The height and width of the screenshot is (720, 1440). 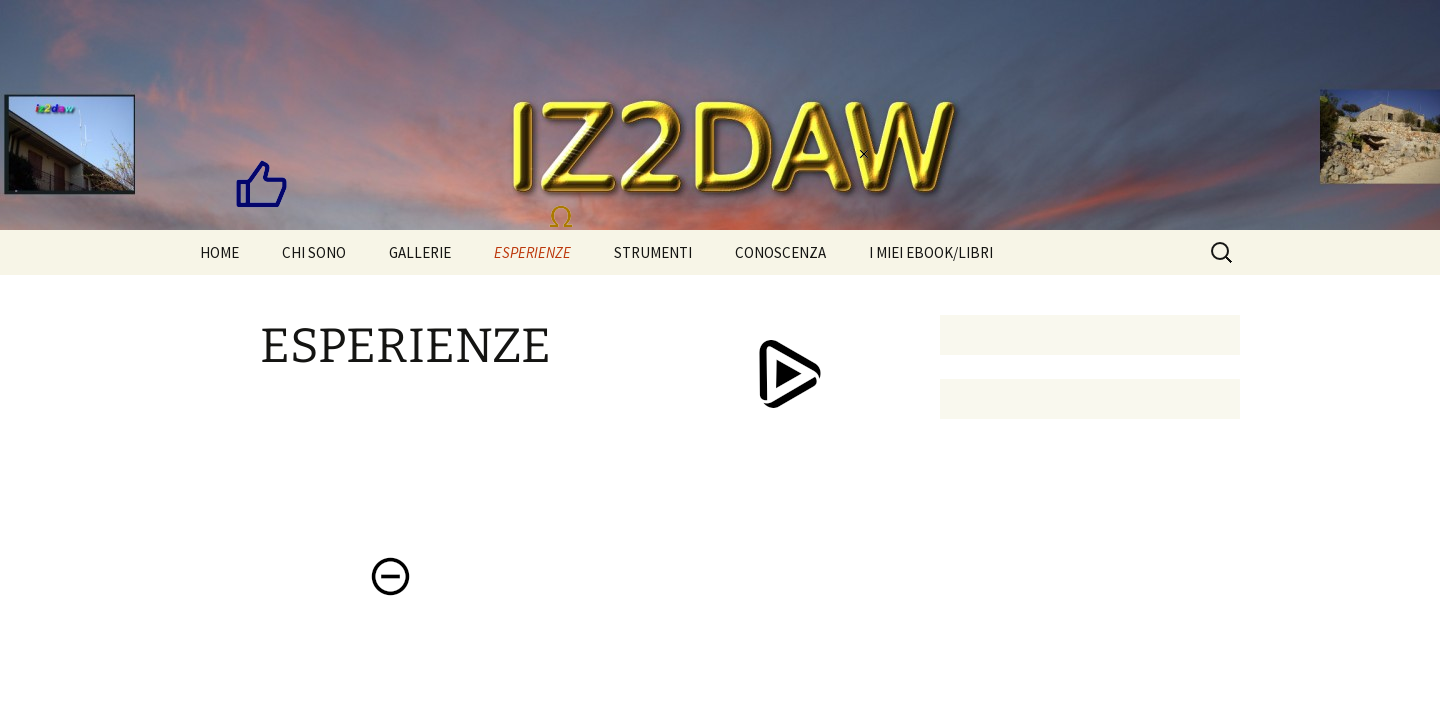 I want to click on open radarr movie management app, so click(x=790, y=374).